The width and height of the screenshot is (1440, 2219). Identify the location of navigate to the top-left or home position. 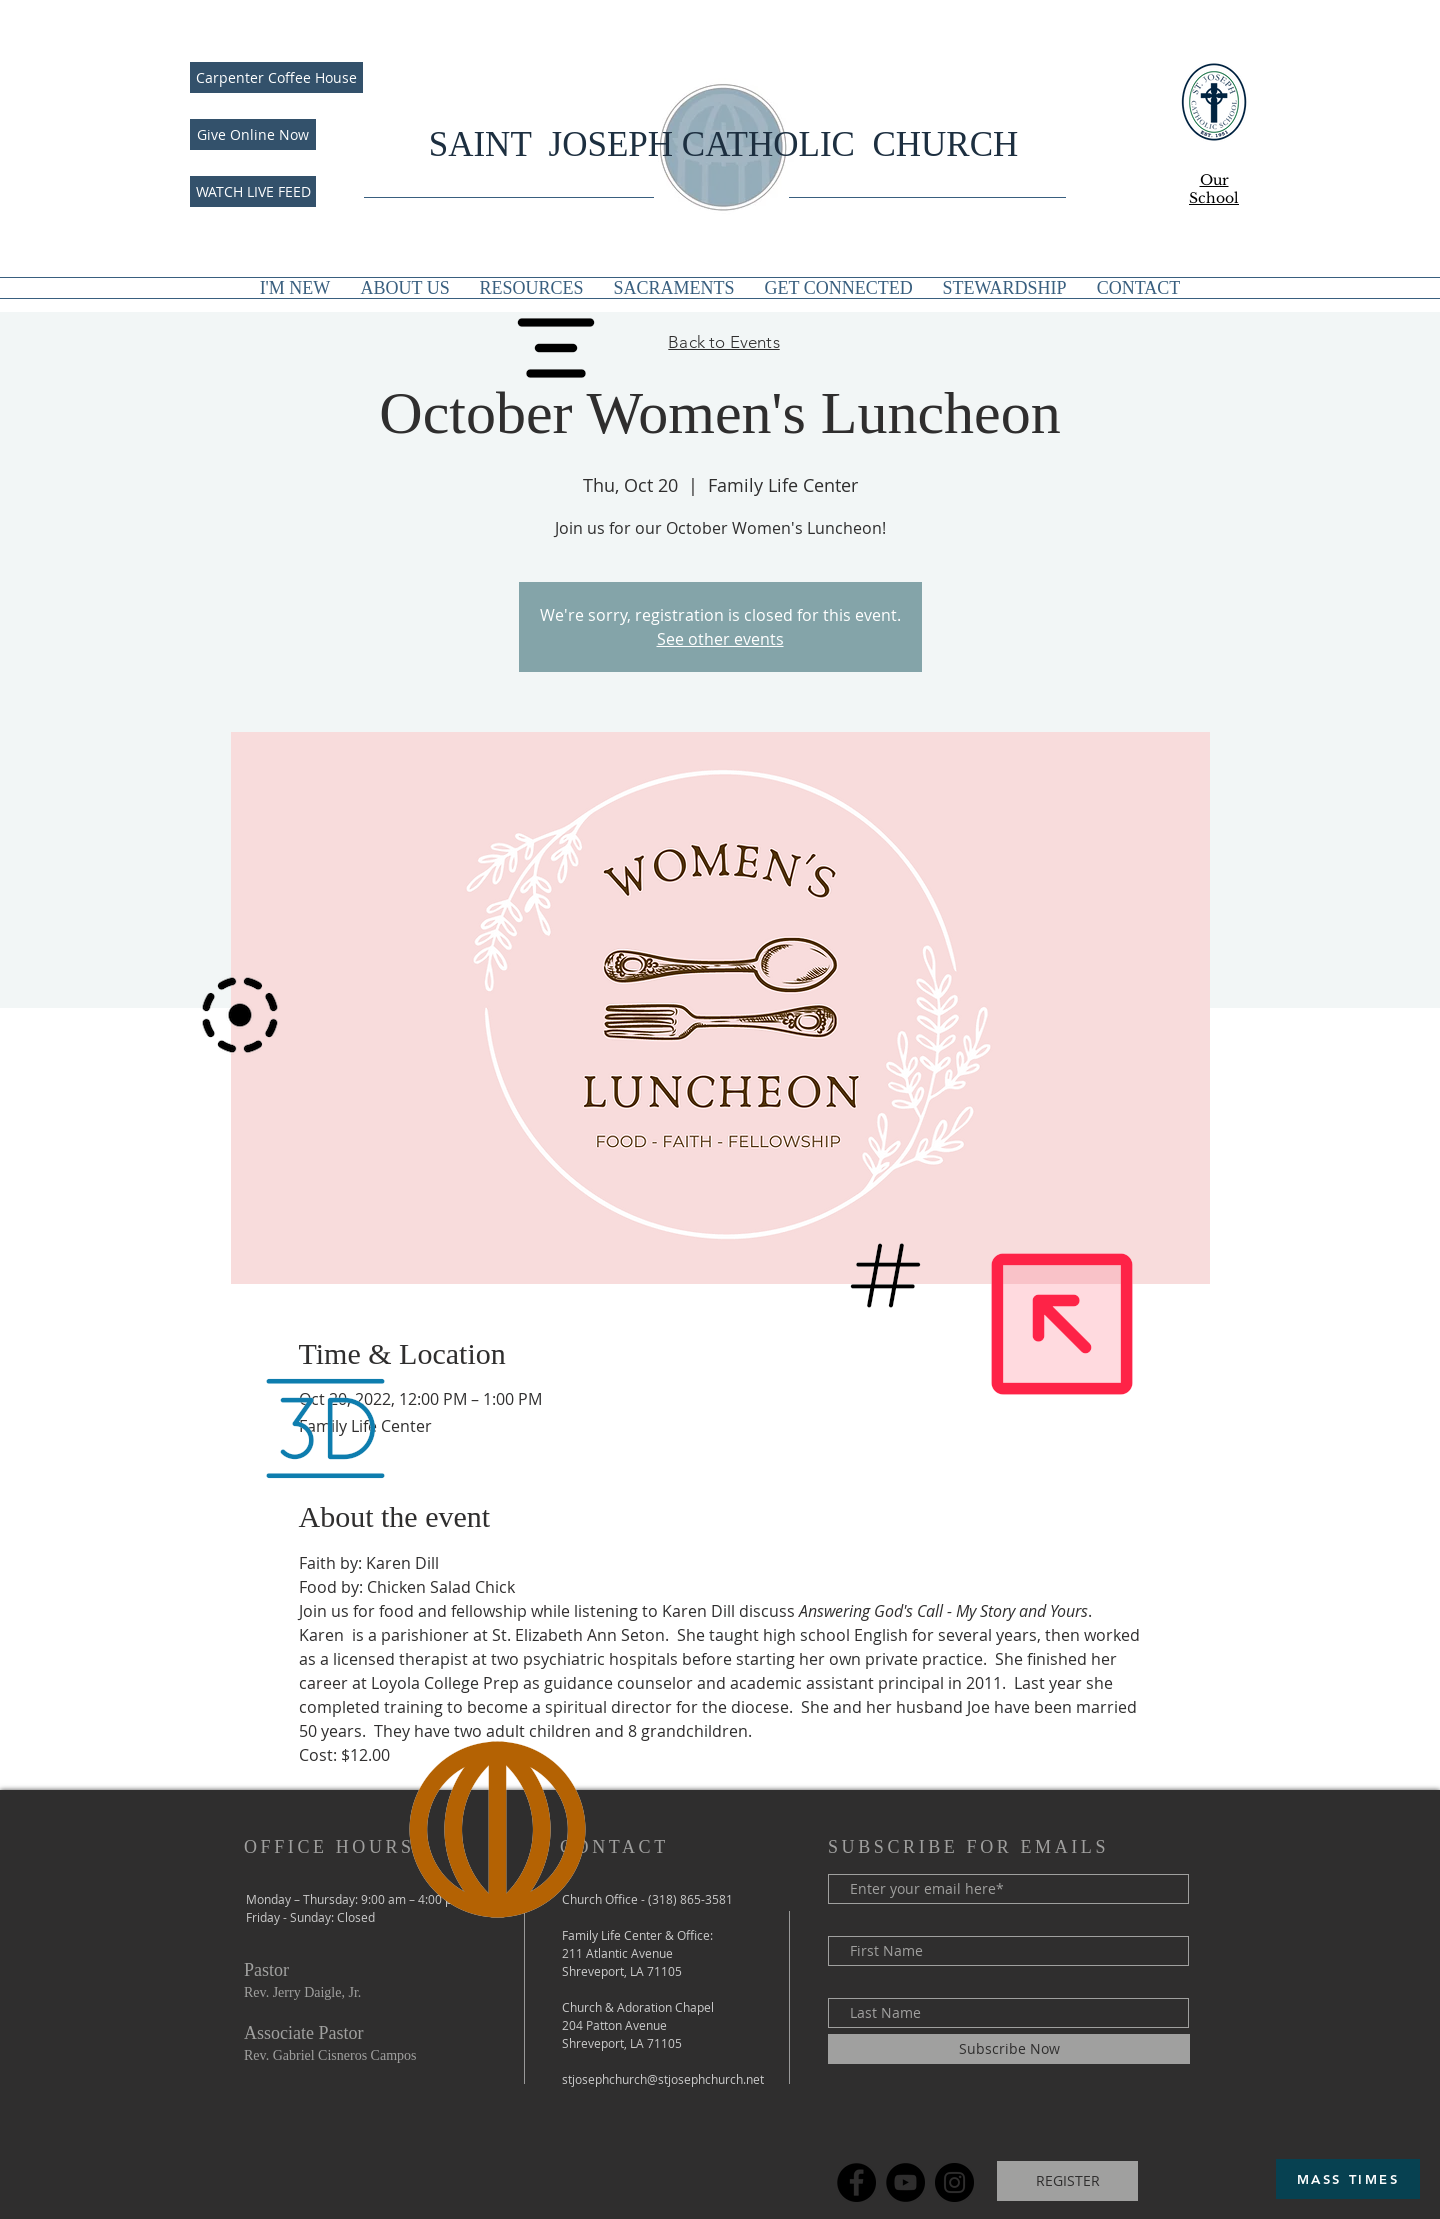
(1062, 1324).